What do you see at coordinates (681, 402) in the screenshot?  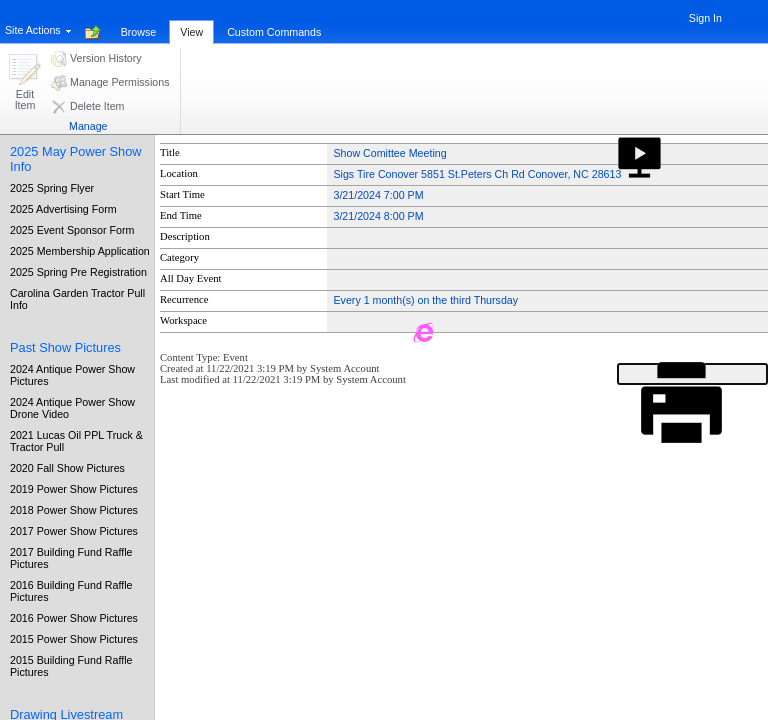 I see `print the current document` at bounding box center [681, 402].